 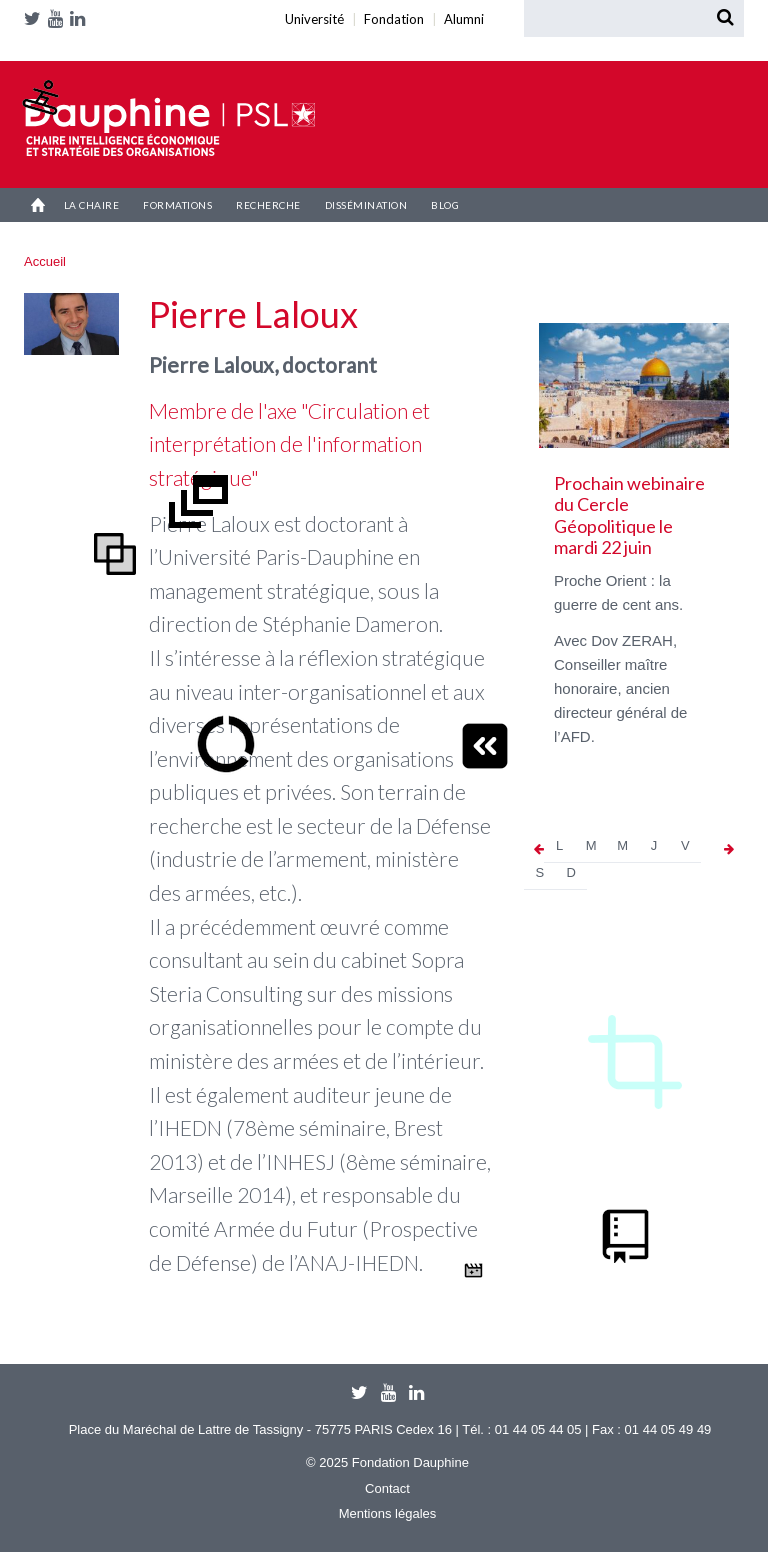 What do you see at coordinates (115, 554) in the screenshot?
I see `exclude overlapping areas in a design tool` at bounding box center [115, 554].